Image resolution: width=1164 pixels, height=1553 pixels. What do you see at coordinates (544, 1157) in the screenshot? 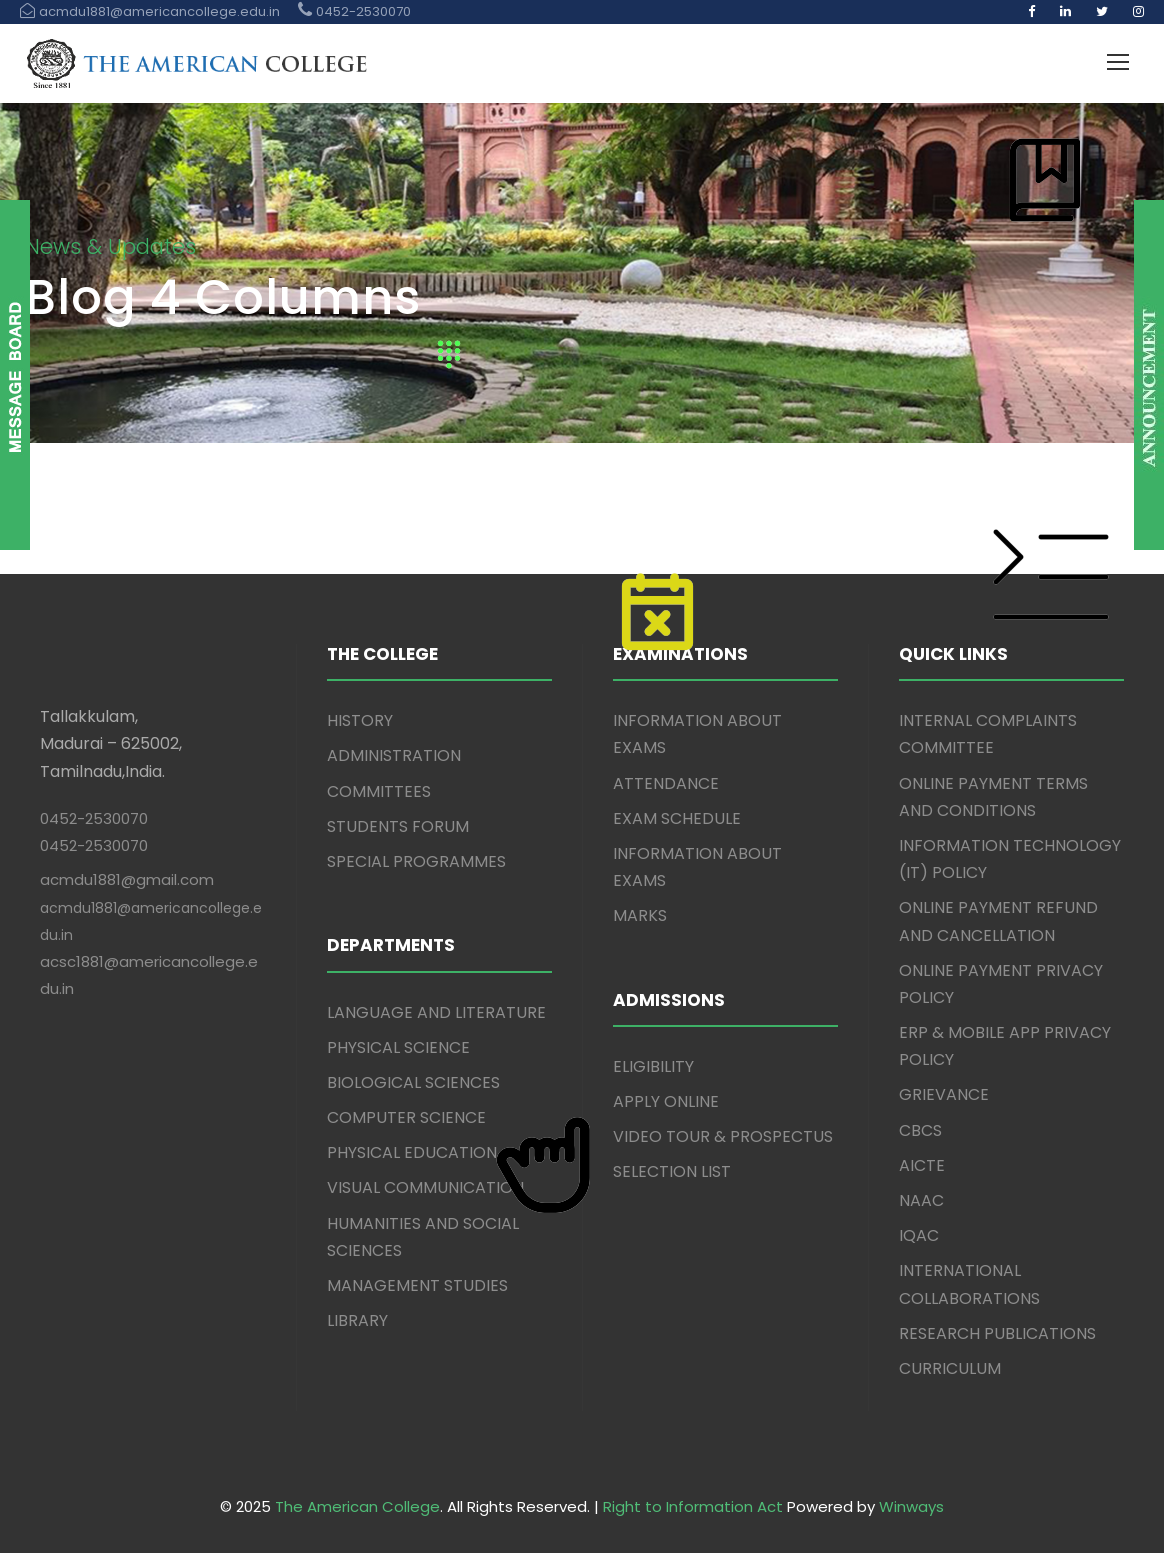
I see `pinky promise or commitment gesture` at bounding box center [544, 1157].